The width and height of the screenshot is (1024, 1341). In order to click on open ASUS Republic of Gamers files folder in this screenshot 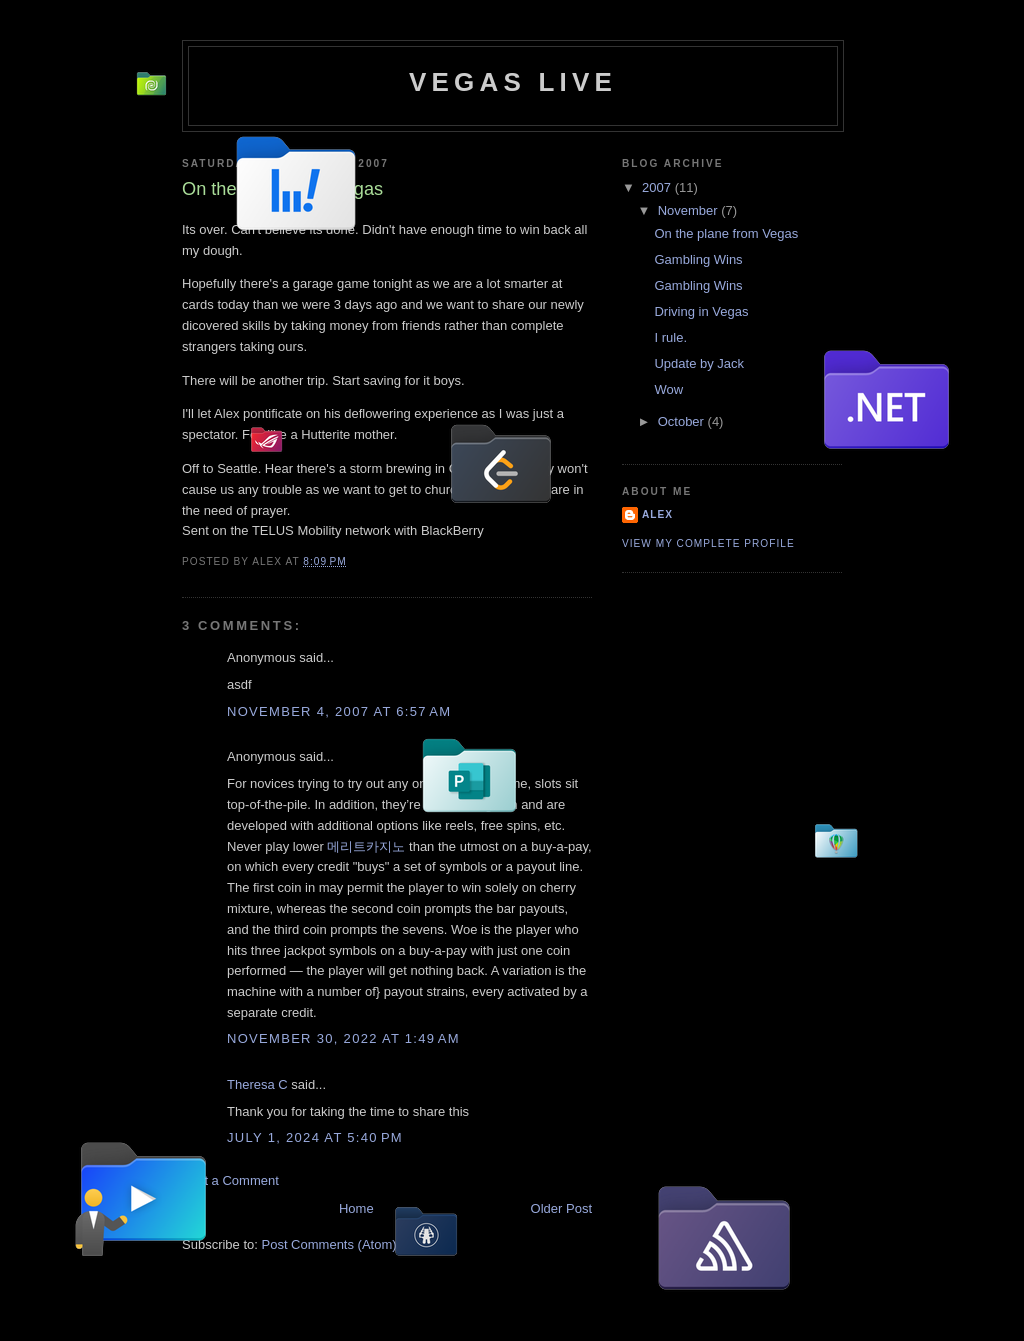, I will do `click(266, 440)`.